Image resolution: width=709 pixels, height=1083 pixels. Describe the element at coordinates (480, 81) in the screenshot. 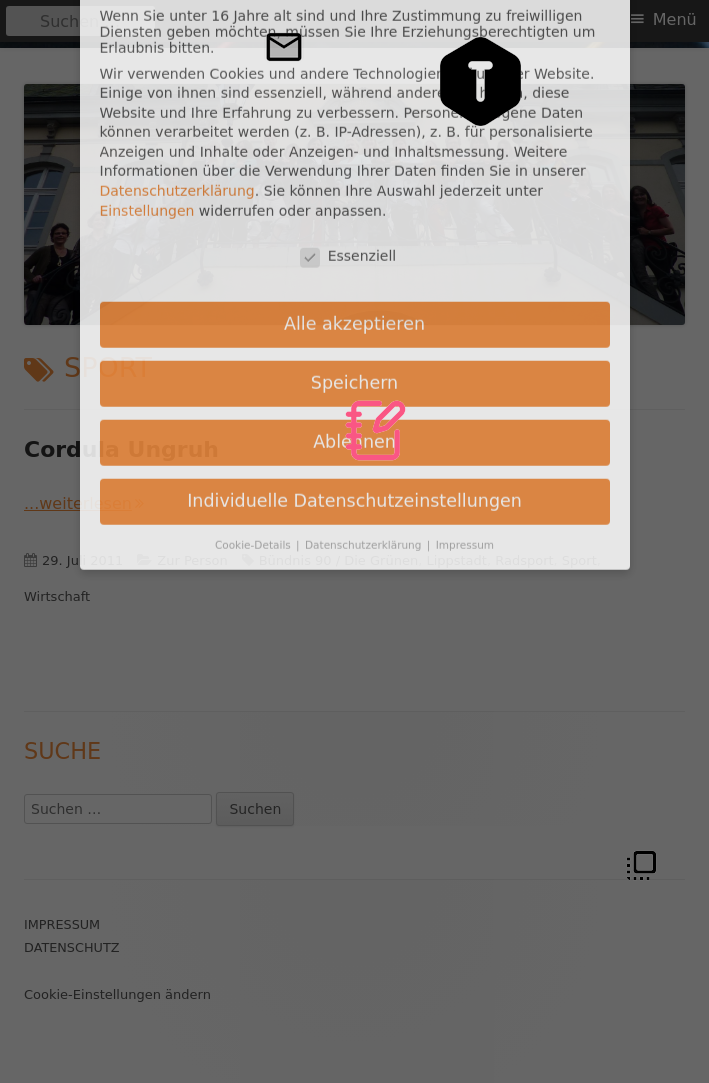

I see `text or typography tool` at that location.